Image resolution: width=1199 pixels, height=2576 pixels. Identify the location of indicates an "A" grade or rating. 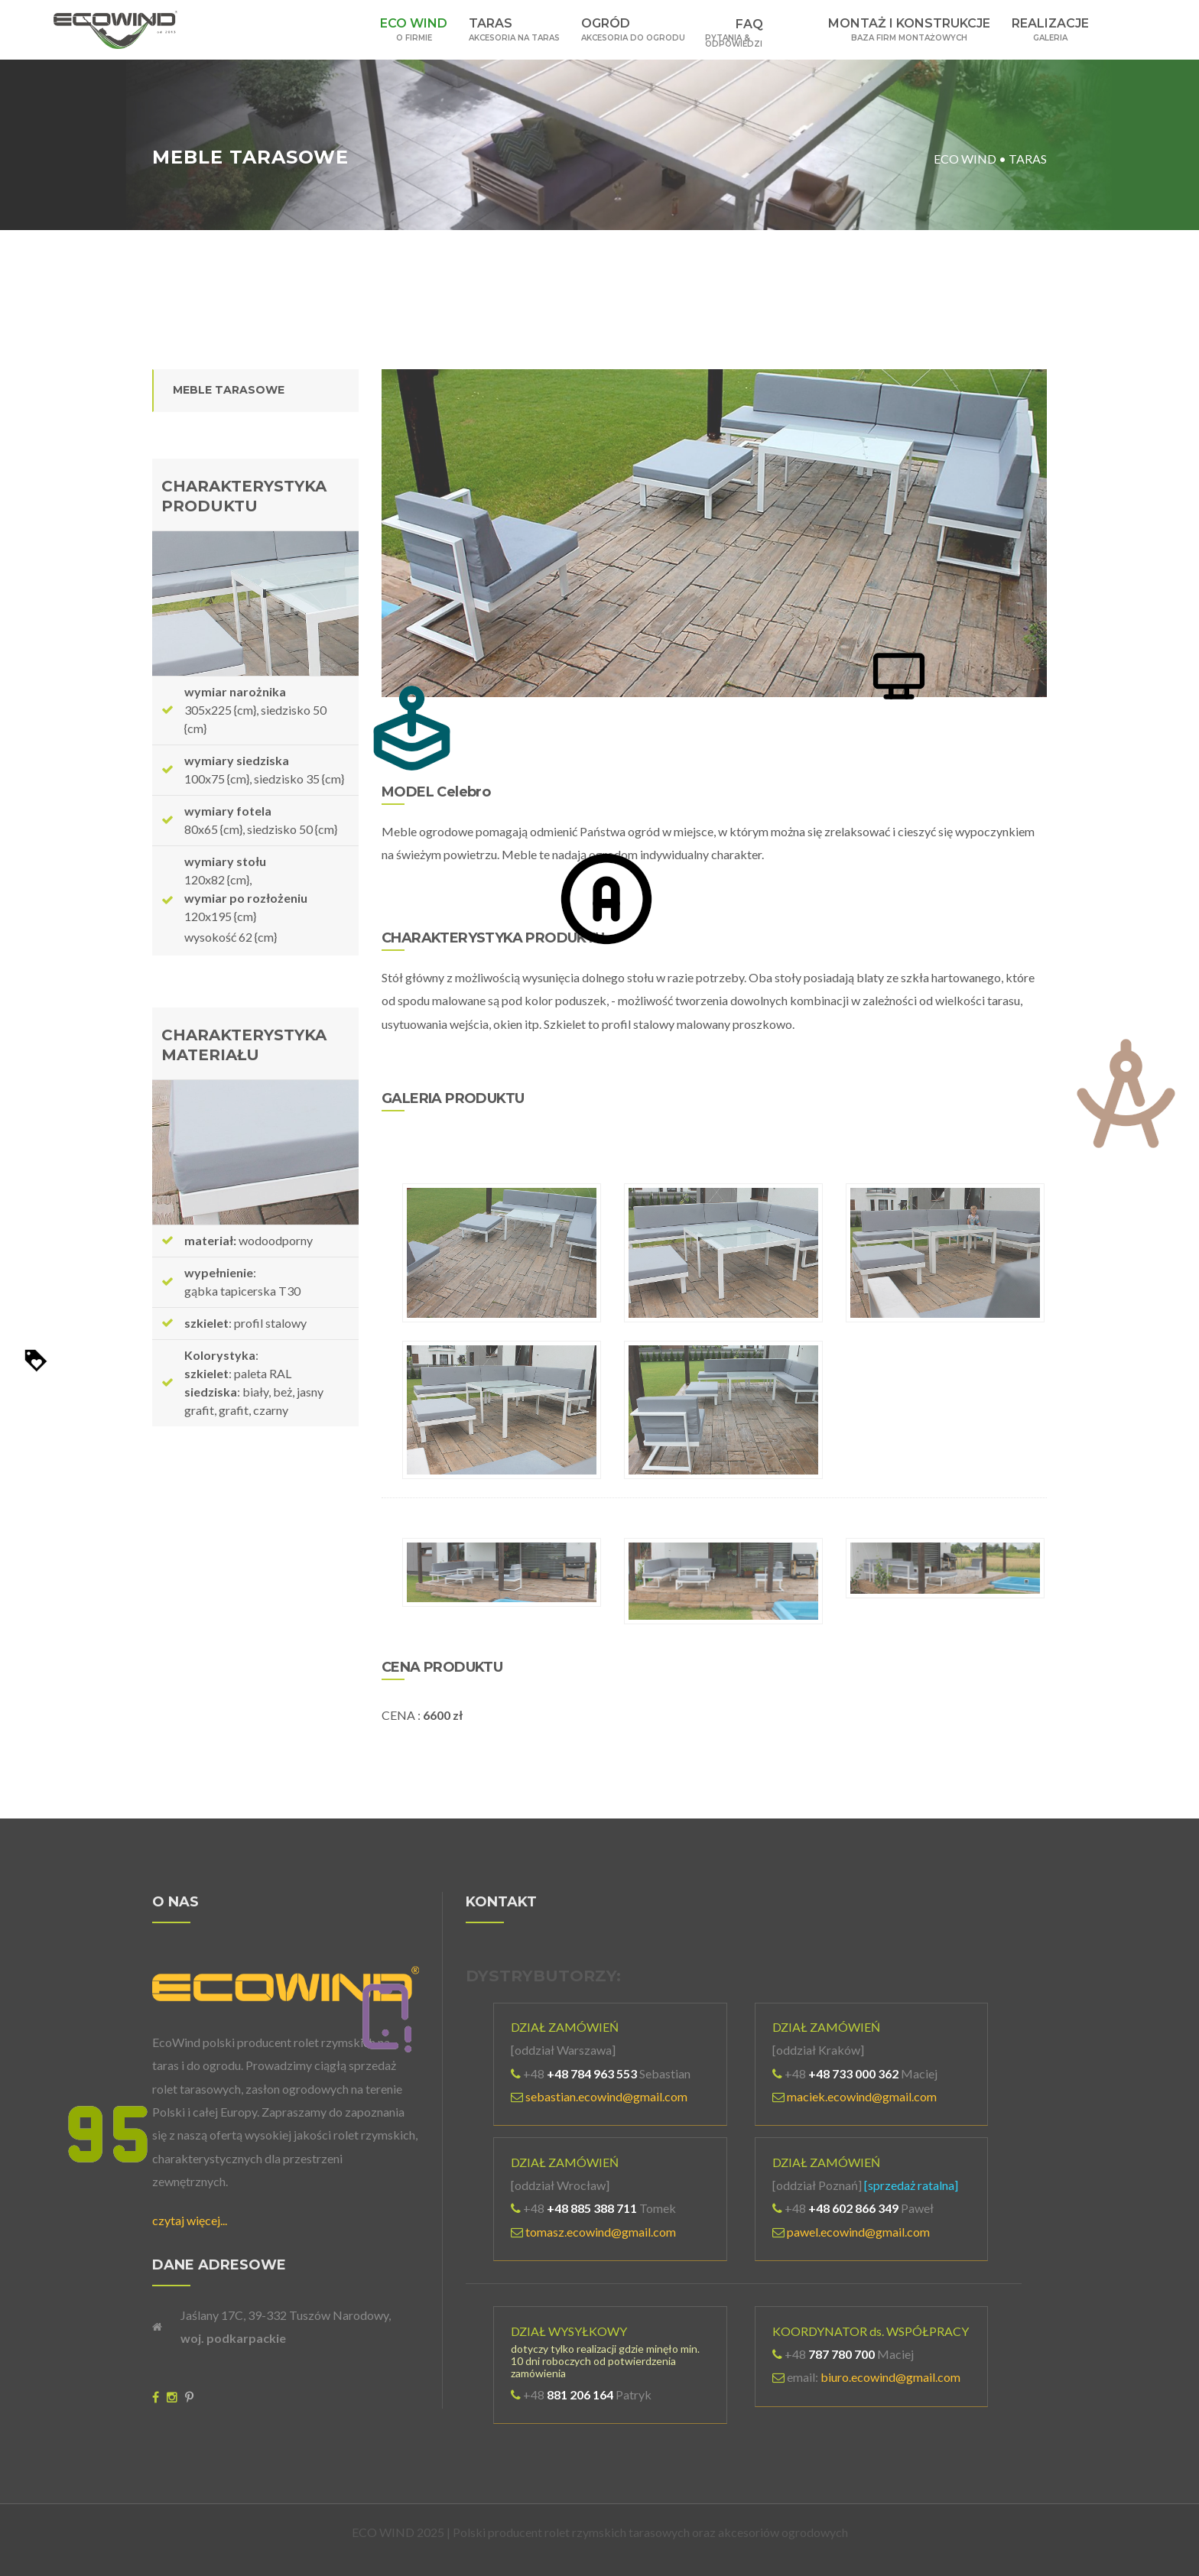
(606, 899).